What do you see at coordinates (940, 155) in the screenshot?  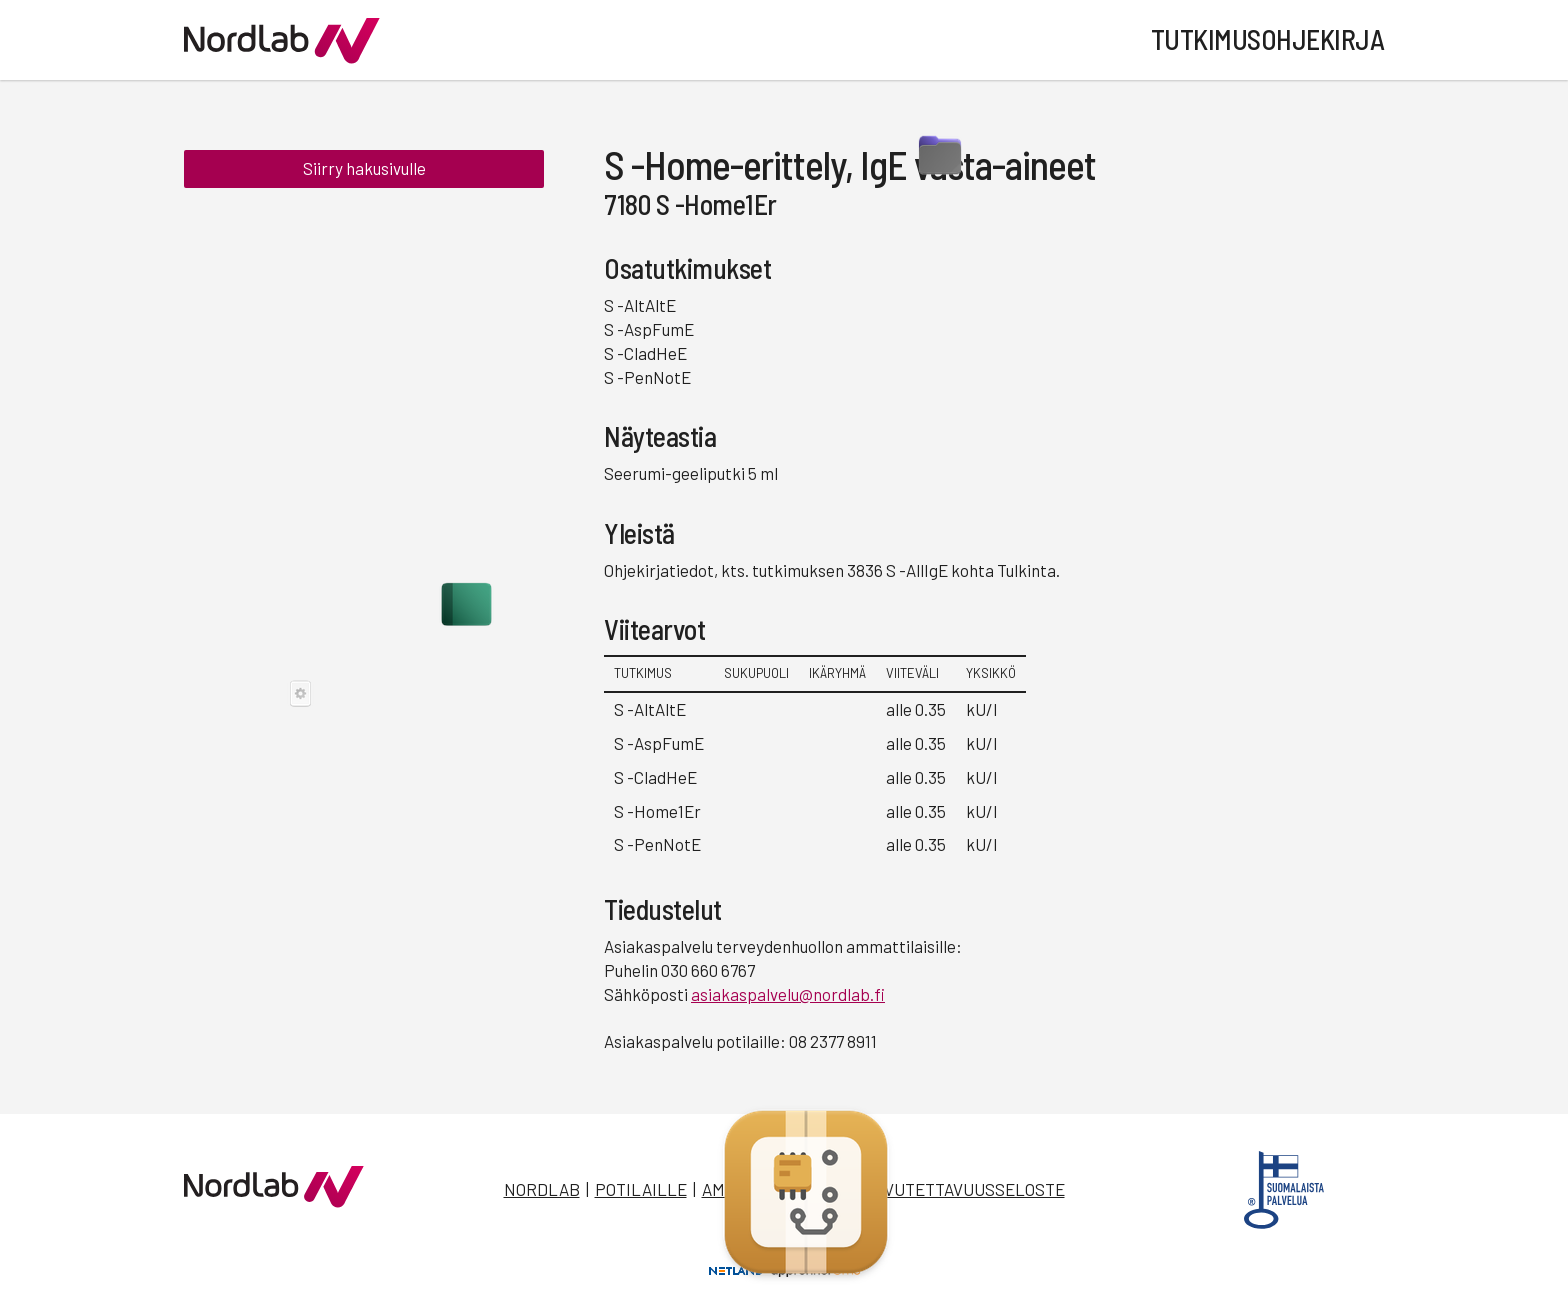 I see `open folder to view contents` at bounding box center [940, 155].